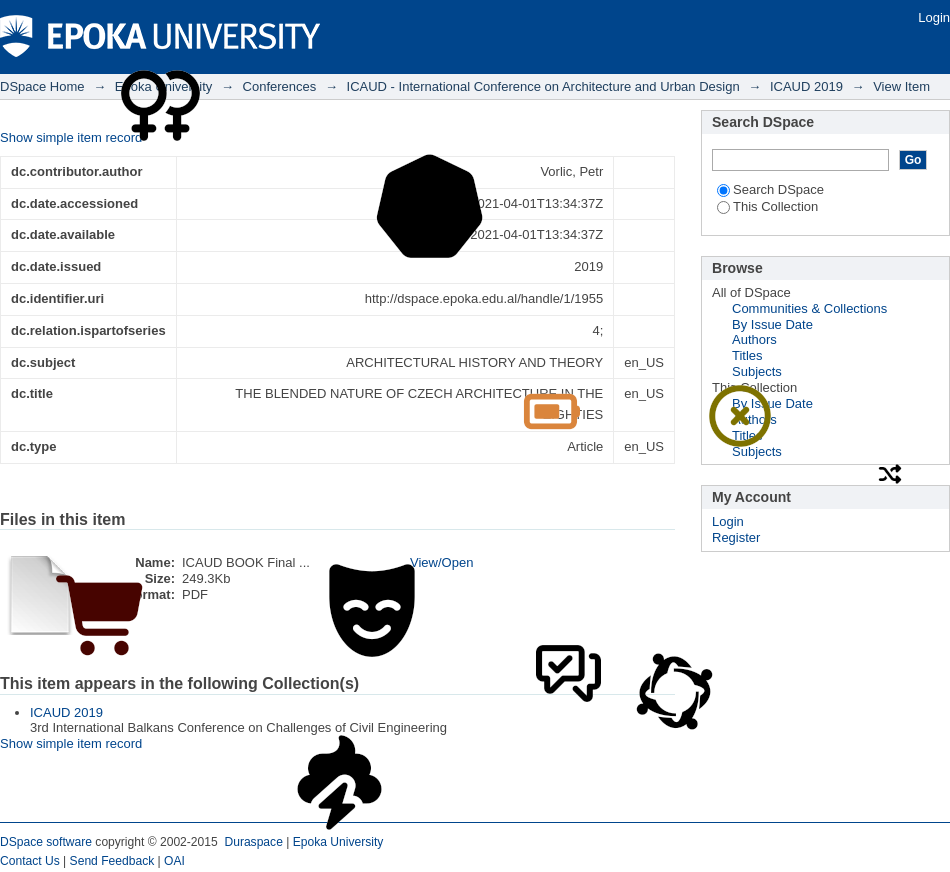  What do you see at coordinates (372, 607) in the screenshot?
I see `switch to theater or entertainment mode` at bounding box center [372, 607].